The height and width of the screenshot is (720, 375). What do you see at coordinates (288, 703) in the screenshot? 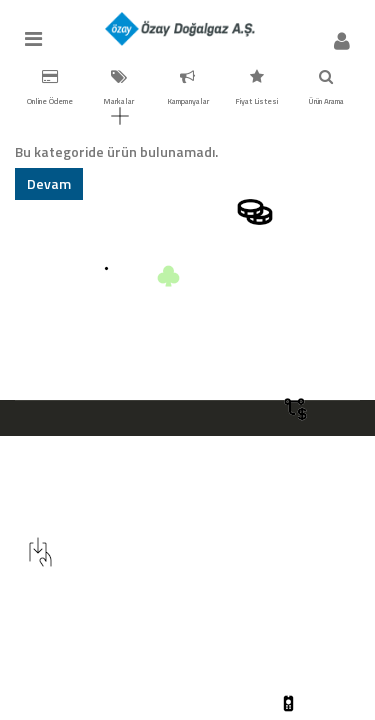
I see `control a connected device remotely` at bounding box center [288, 703].